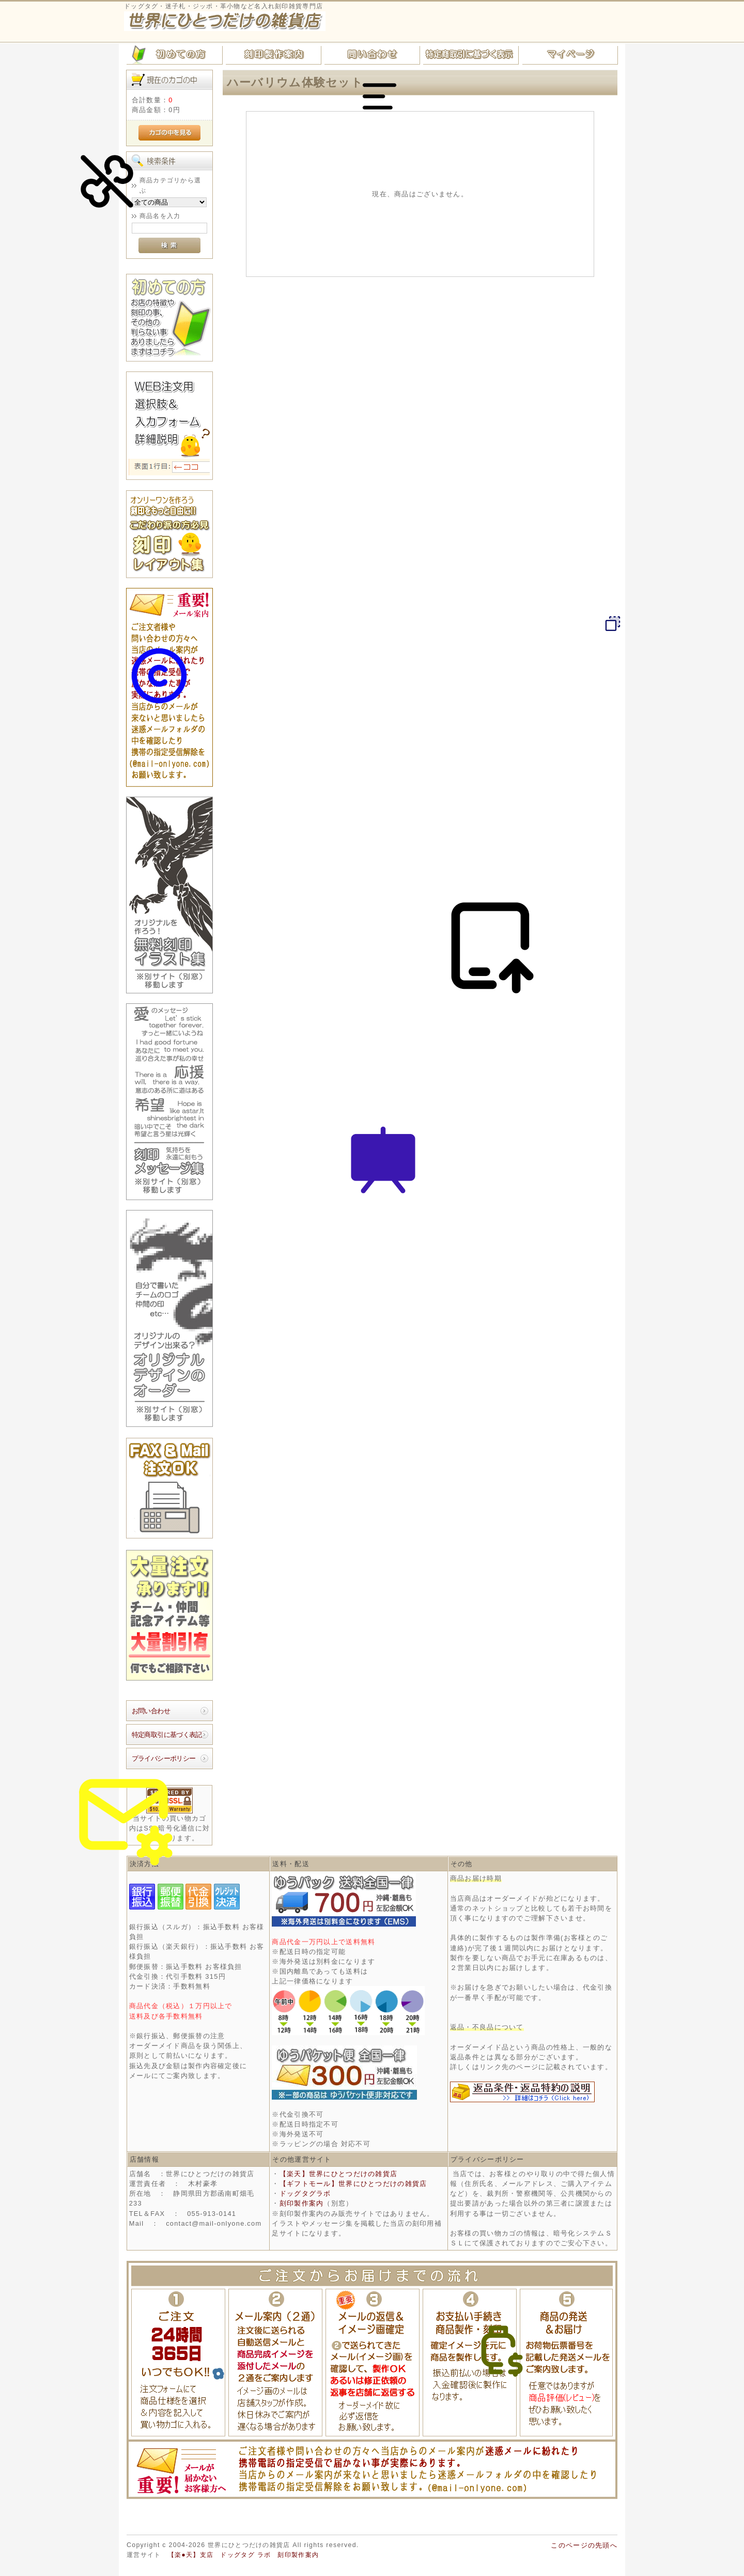 This screenshot has width=744, height=2576. I want to click on access email settings, so click(123, 1814).